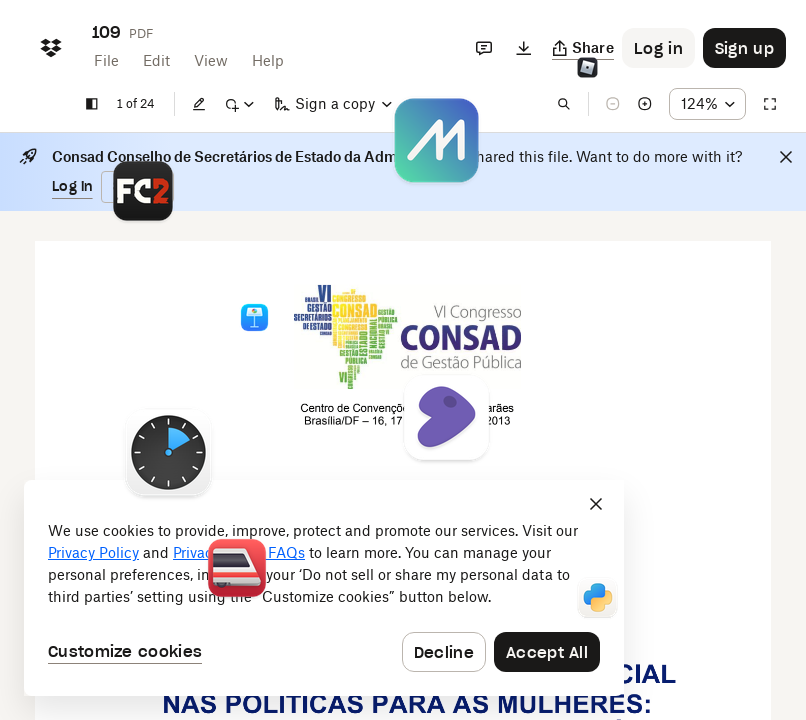  I want to click on open gentoo linux application, so click(446, 417).